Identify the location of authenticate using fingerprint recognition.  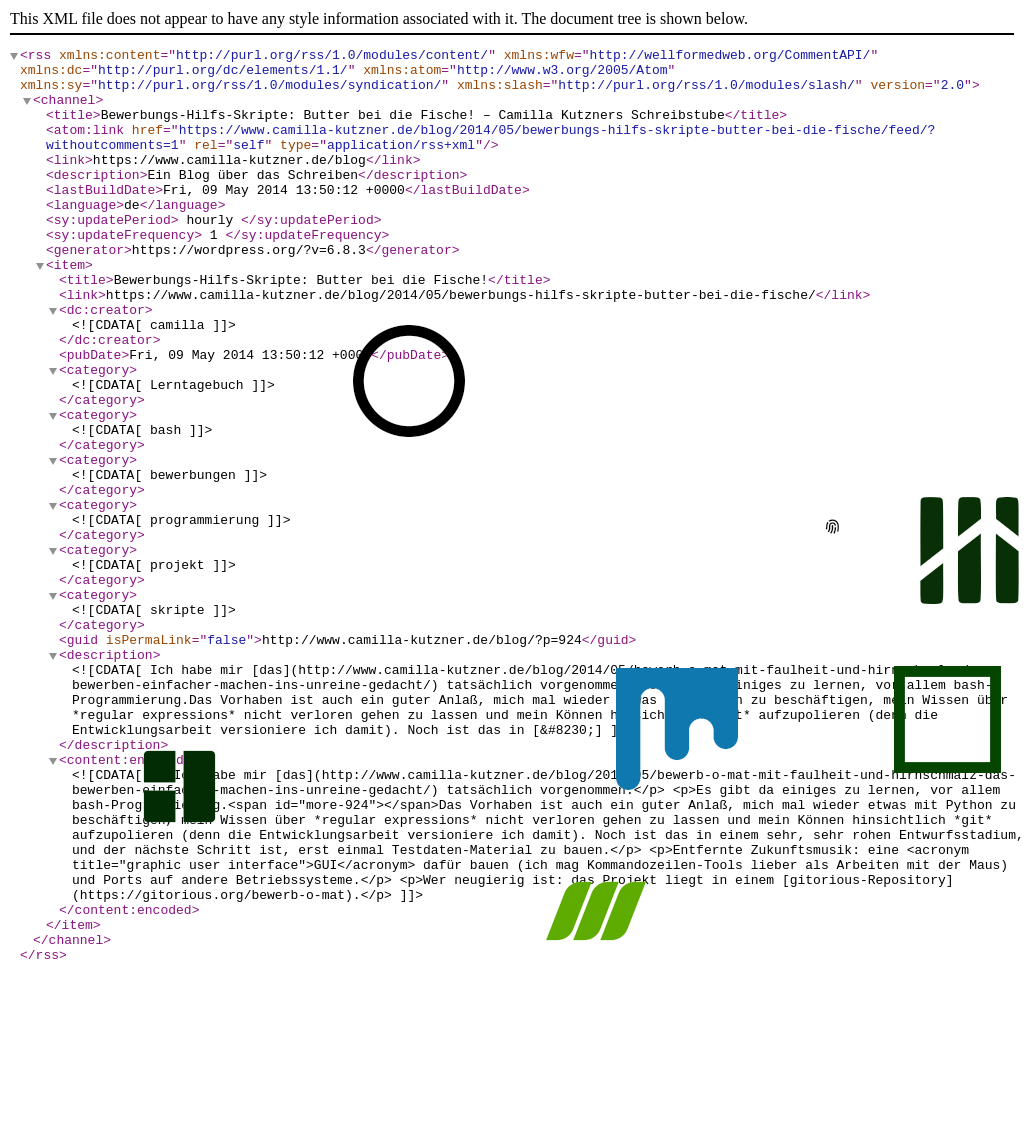
(832, 526).